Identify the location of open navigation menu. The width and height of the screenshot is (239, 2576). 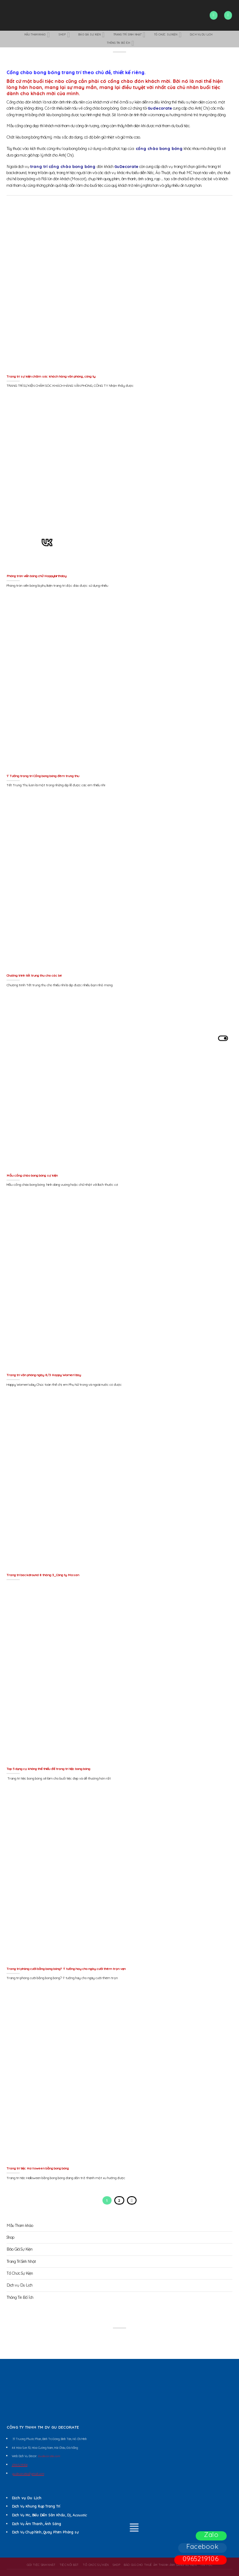
(134, 2527).